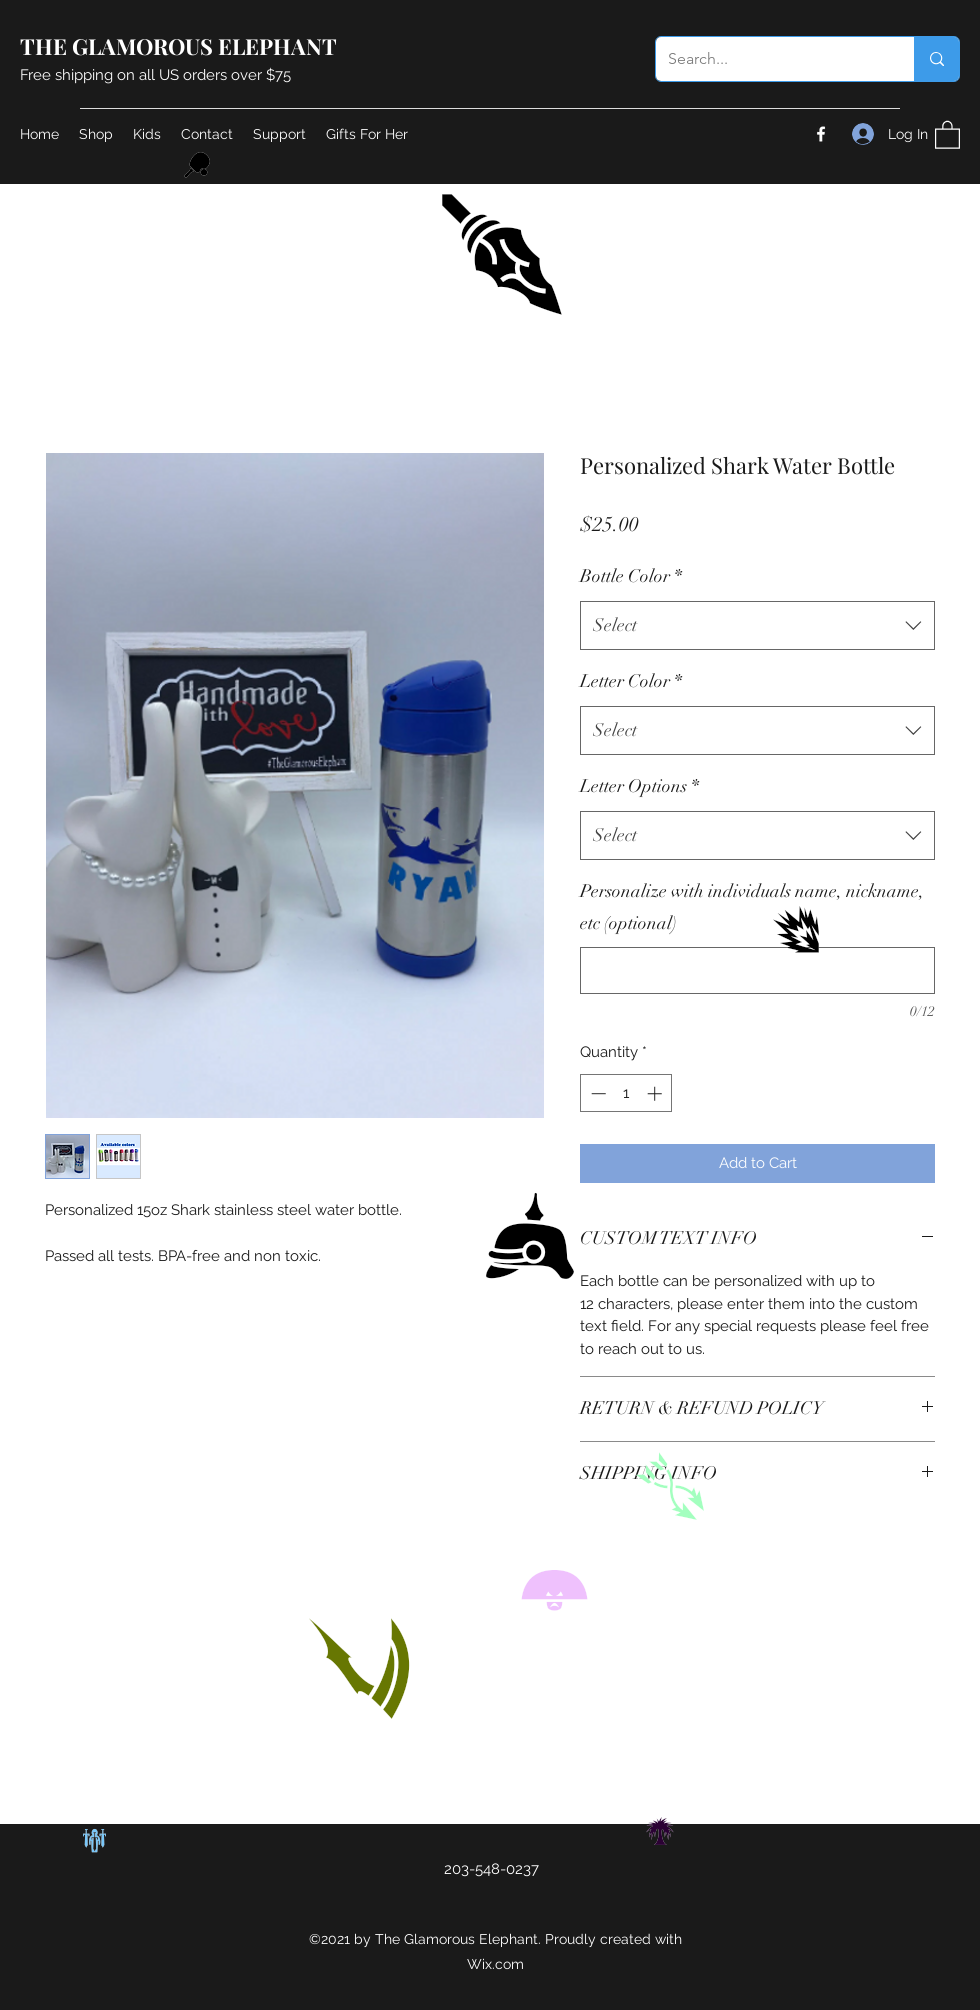  I want to click on indicates a tearing or ripping action in gameplay, so click(359, 1668).